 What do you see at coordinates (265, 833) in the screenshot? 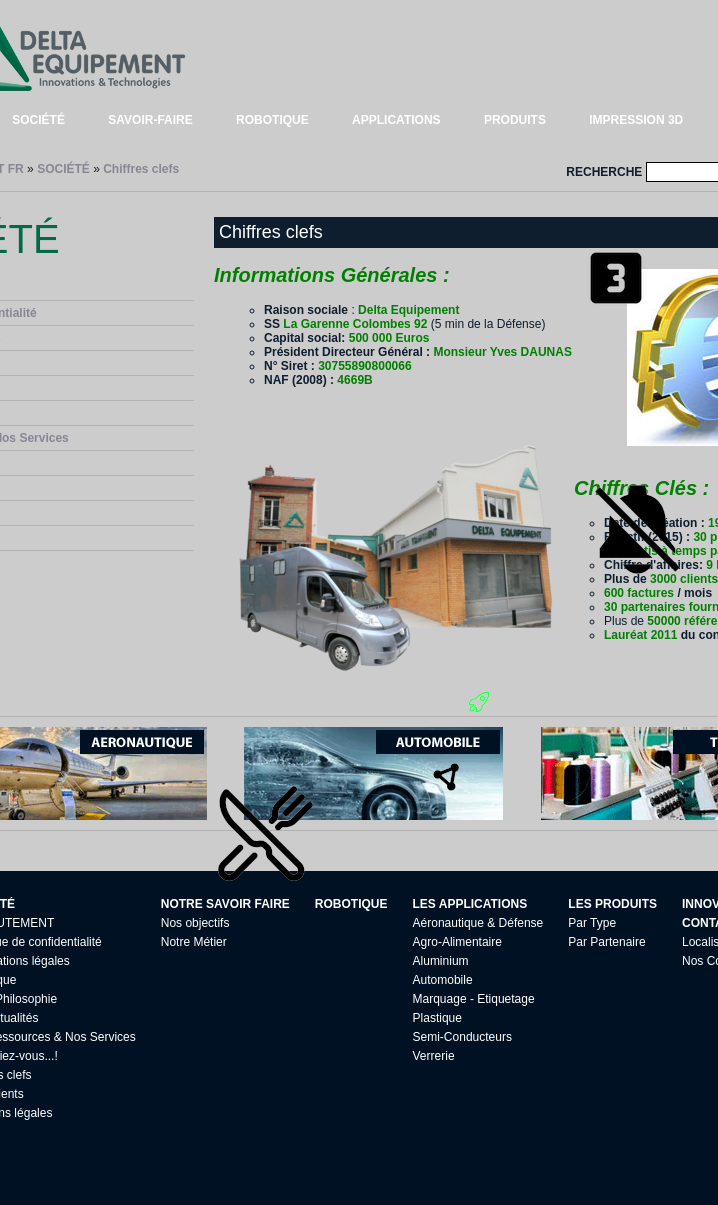
I see `find nearby restaurants` at bounding box center [265, 833].